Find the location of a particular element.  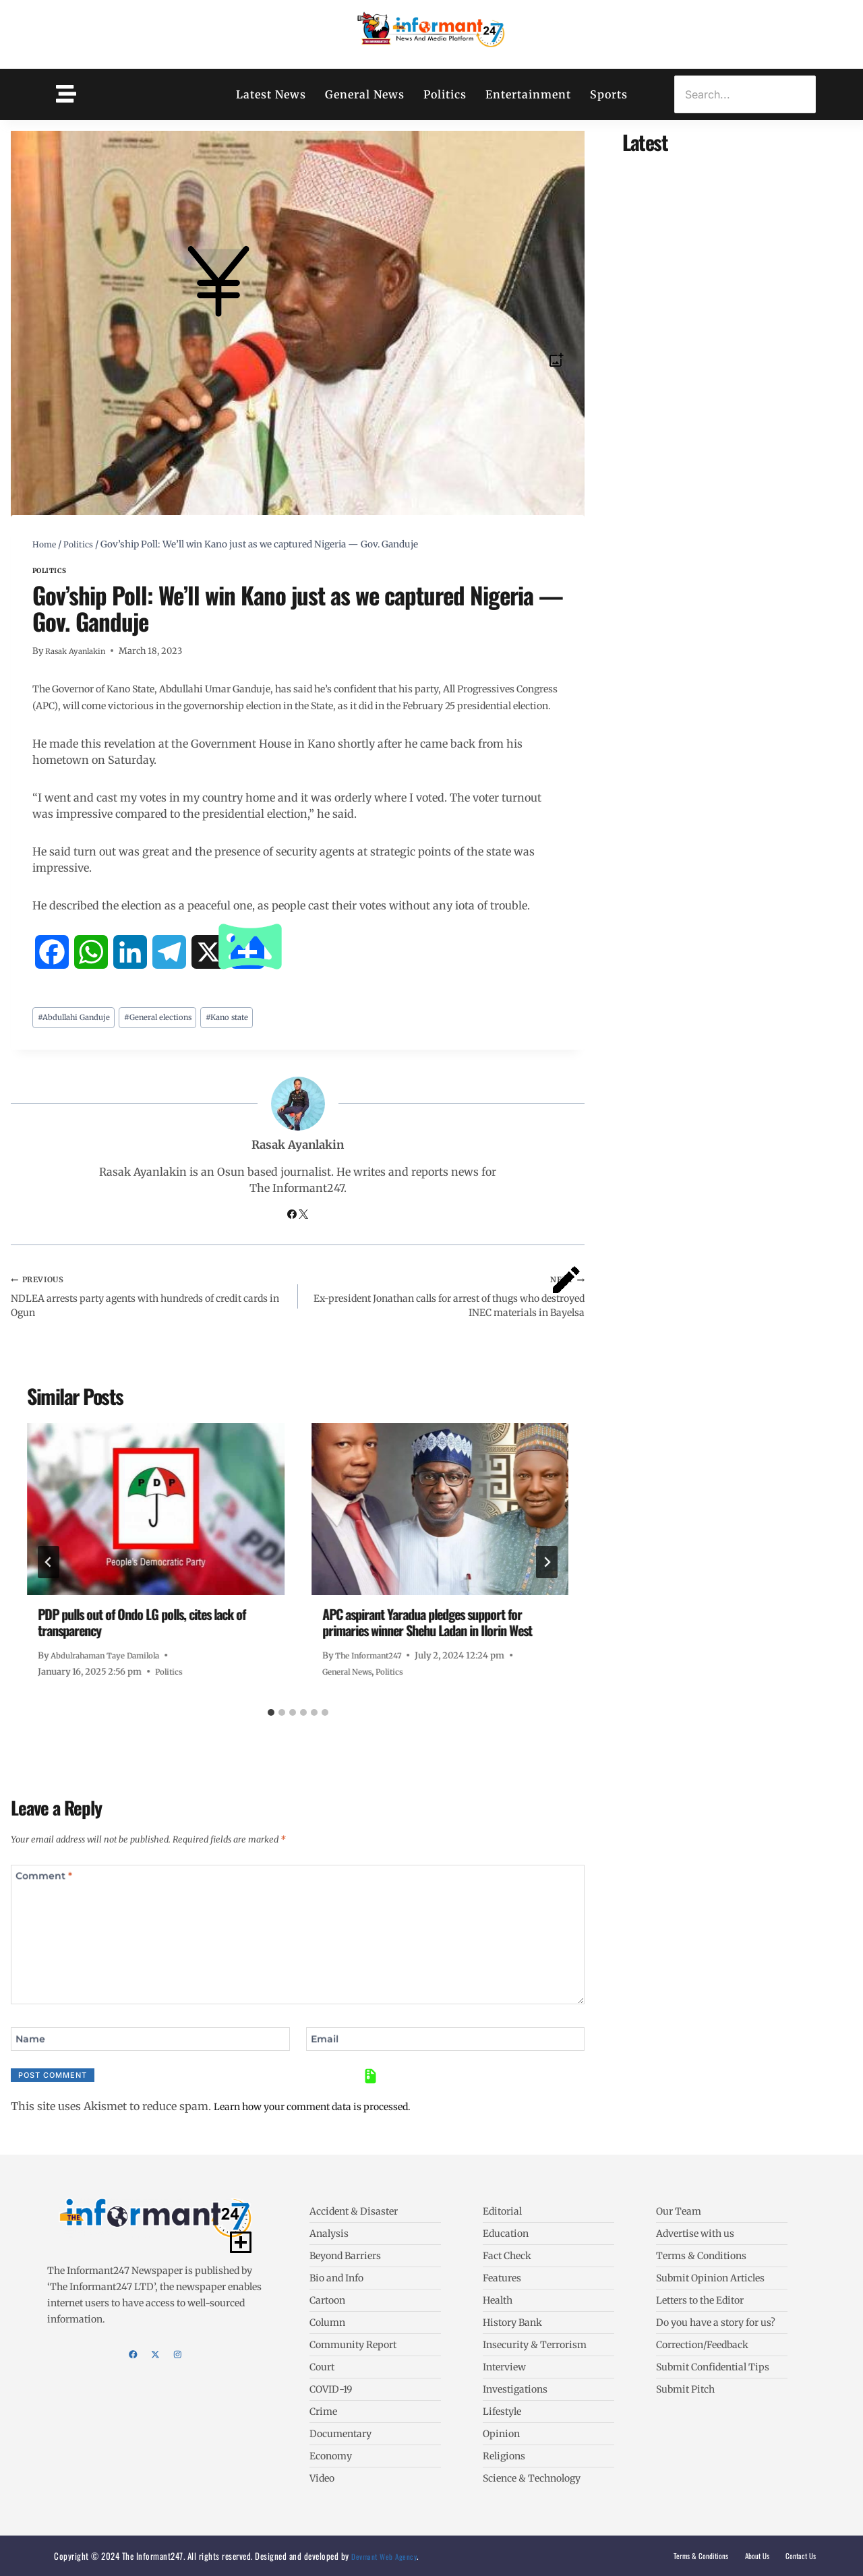

add a new item or entry is located at coordinates (241, 2242).